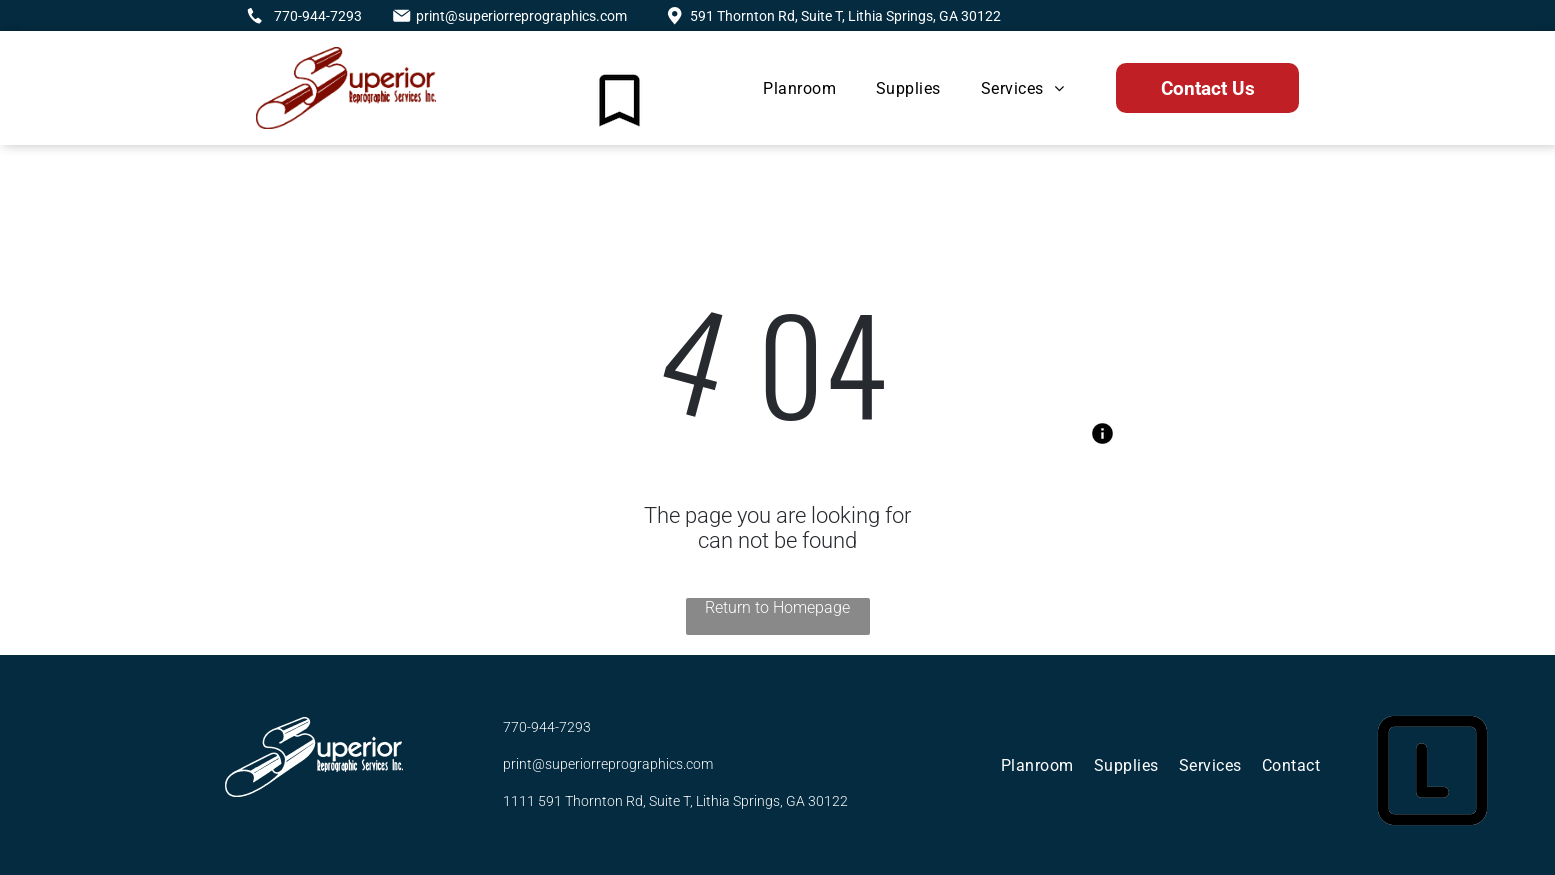 The image size is (1555, 875). Describe the element at coordinates (619, 100) in the screenshot. I see `save this item for later` at that location.